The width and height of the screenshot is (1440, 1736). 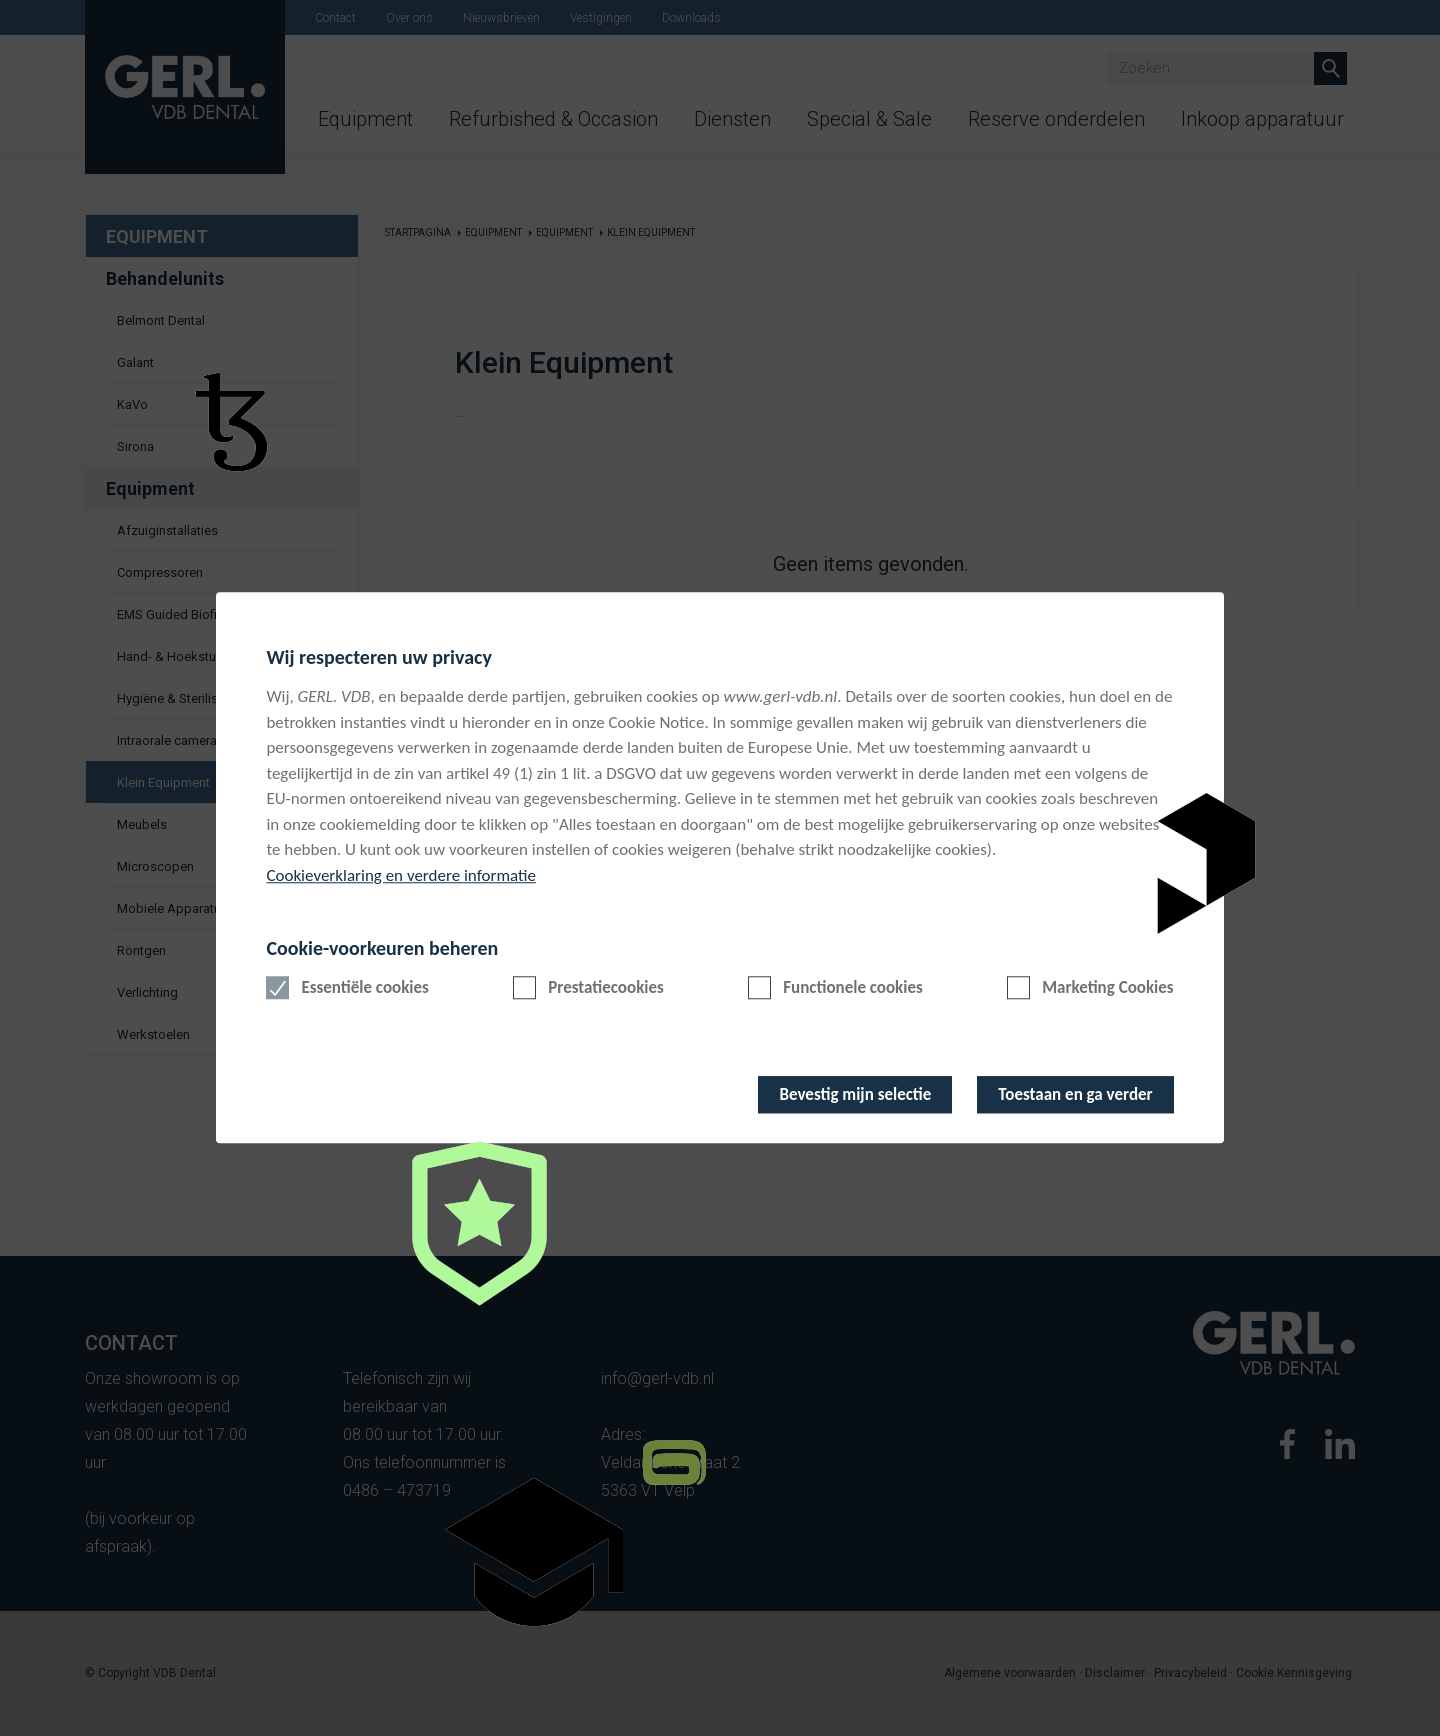 What do you see at coordinates (674, 1462) in the screenshot?
I see `open the Gameloft game launcher` at bounding box center [674, 1462].